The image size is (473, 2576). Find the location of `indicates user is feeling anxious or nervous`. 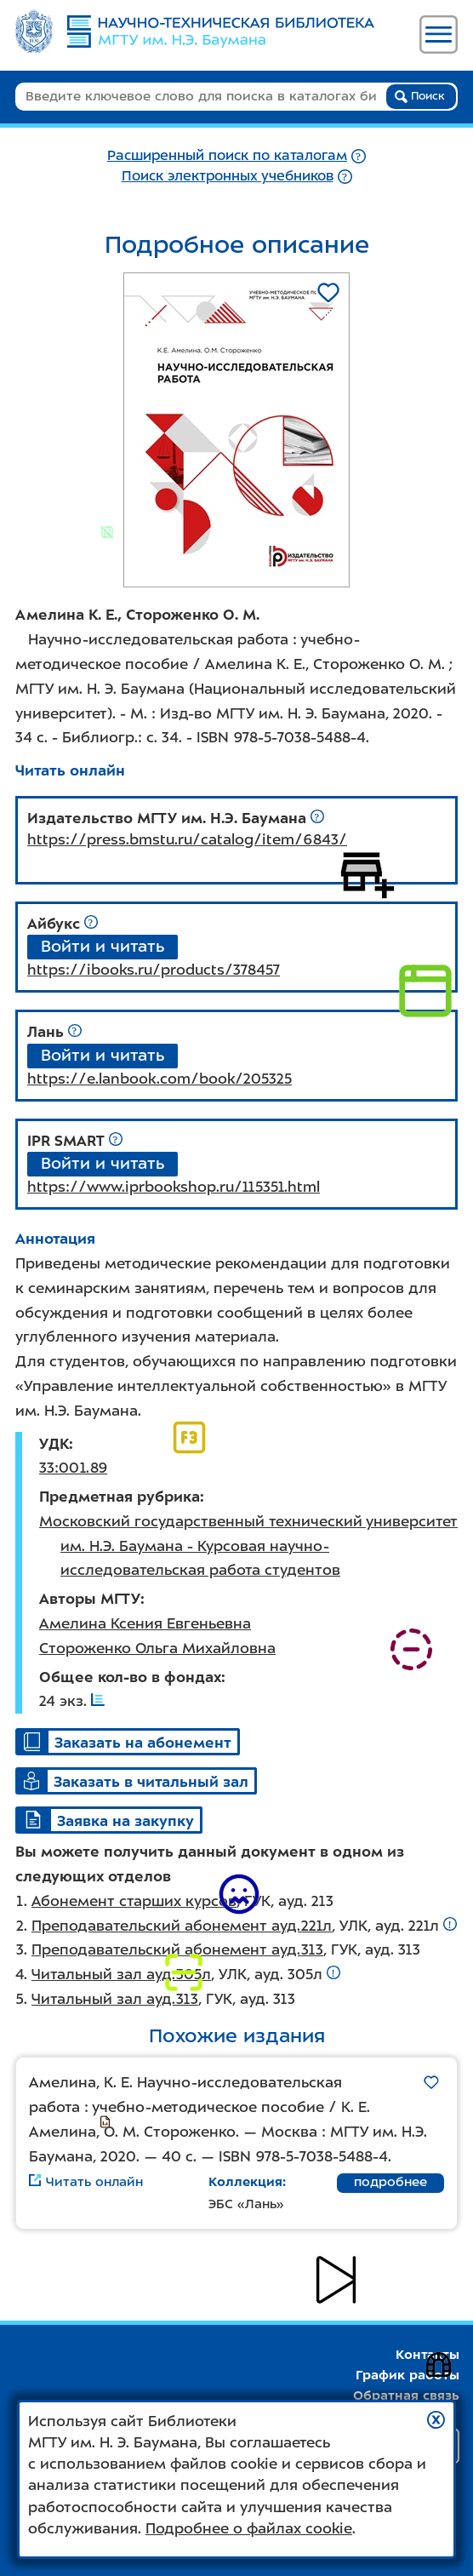

indicates user is feeling anxious or nervous is located at coordinates (239, 1894).